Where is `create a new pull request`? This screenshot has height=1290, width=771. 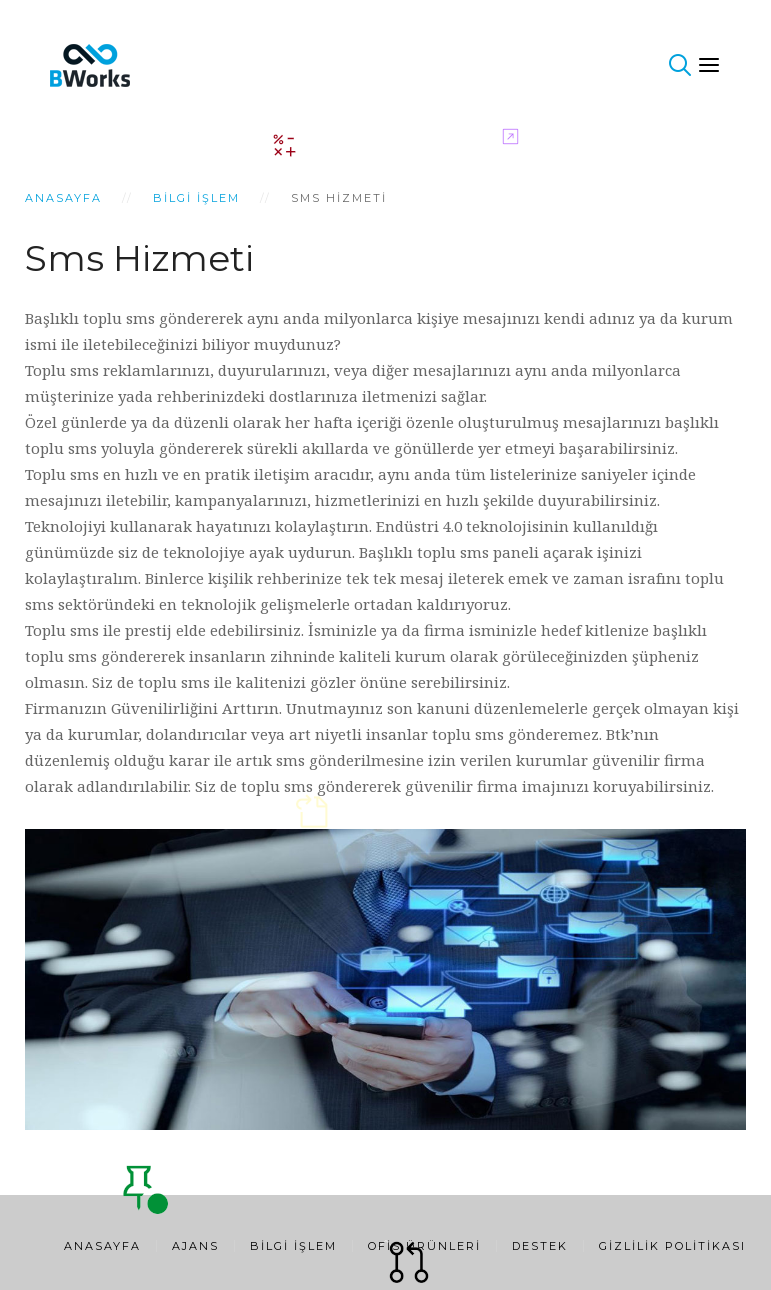
create a new pull request is located at coordinates (409, 1261).